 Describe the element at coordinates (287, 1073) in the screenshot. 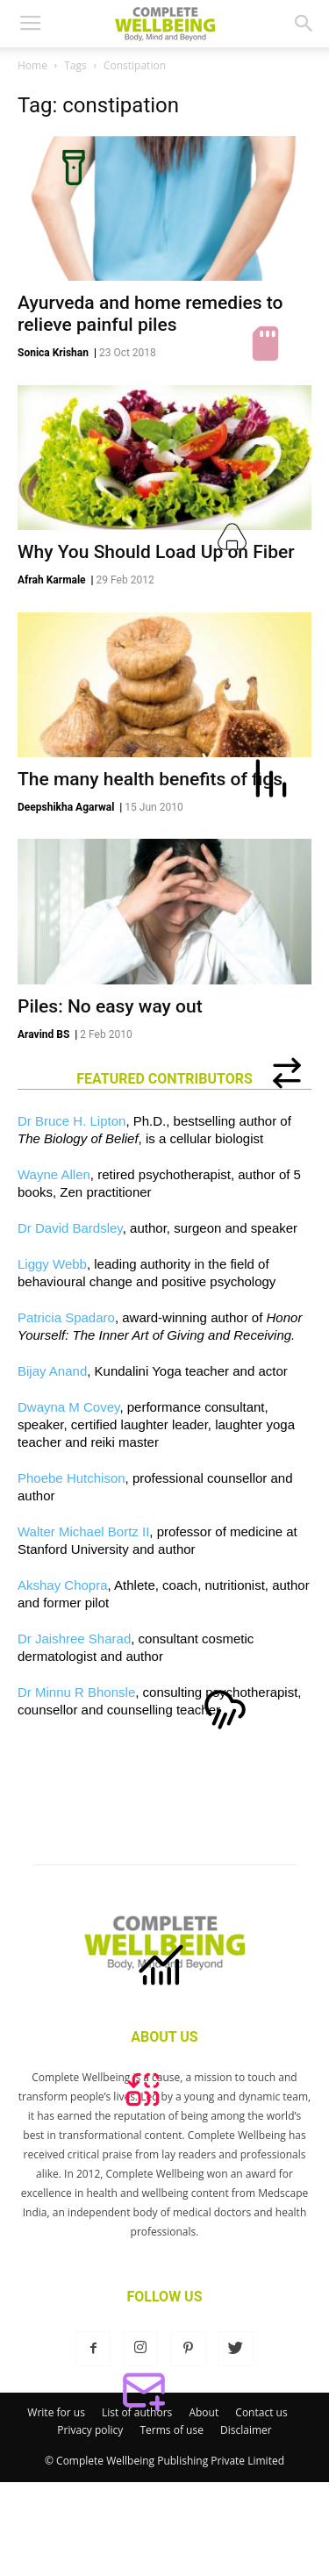

I see `swap or exchange items` at that location.